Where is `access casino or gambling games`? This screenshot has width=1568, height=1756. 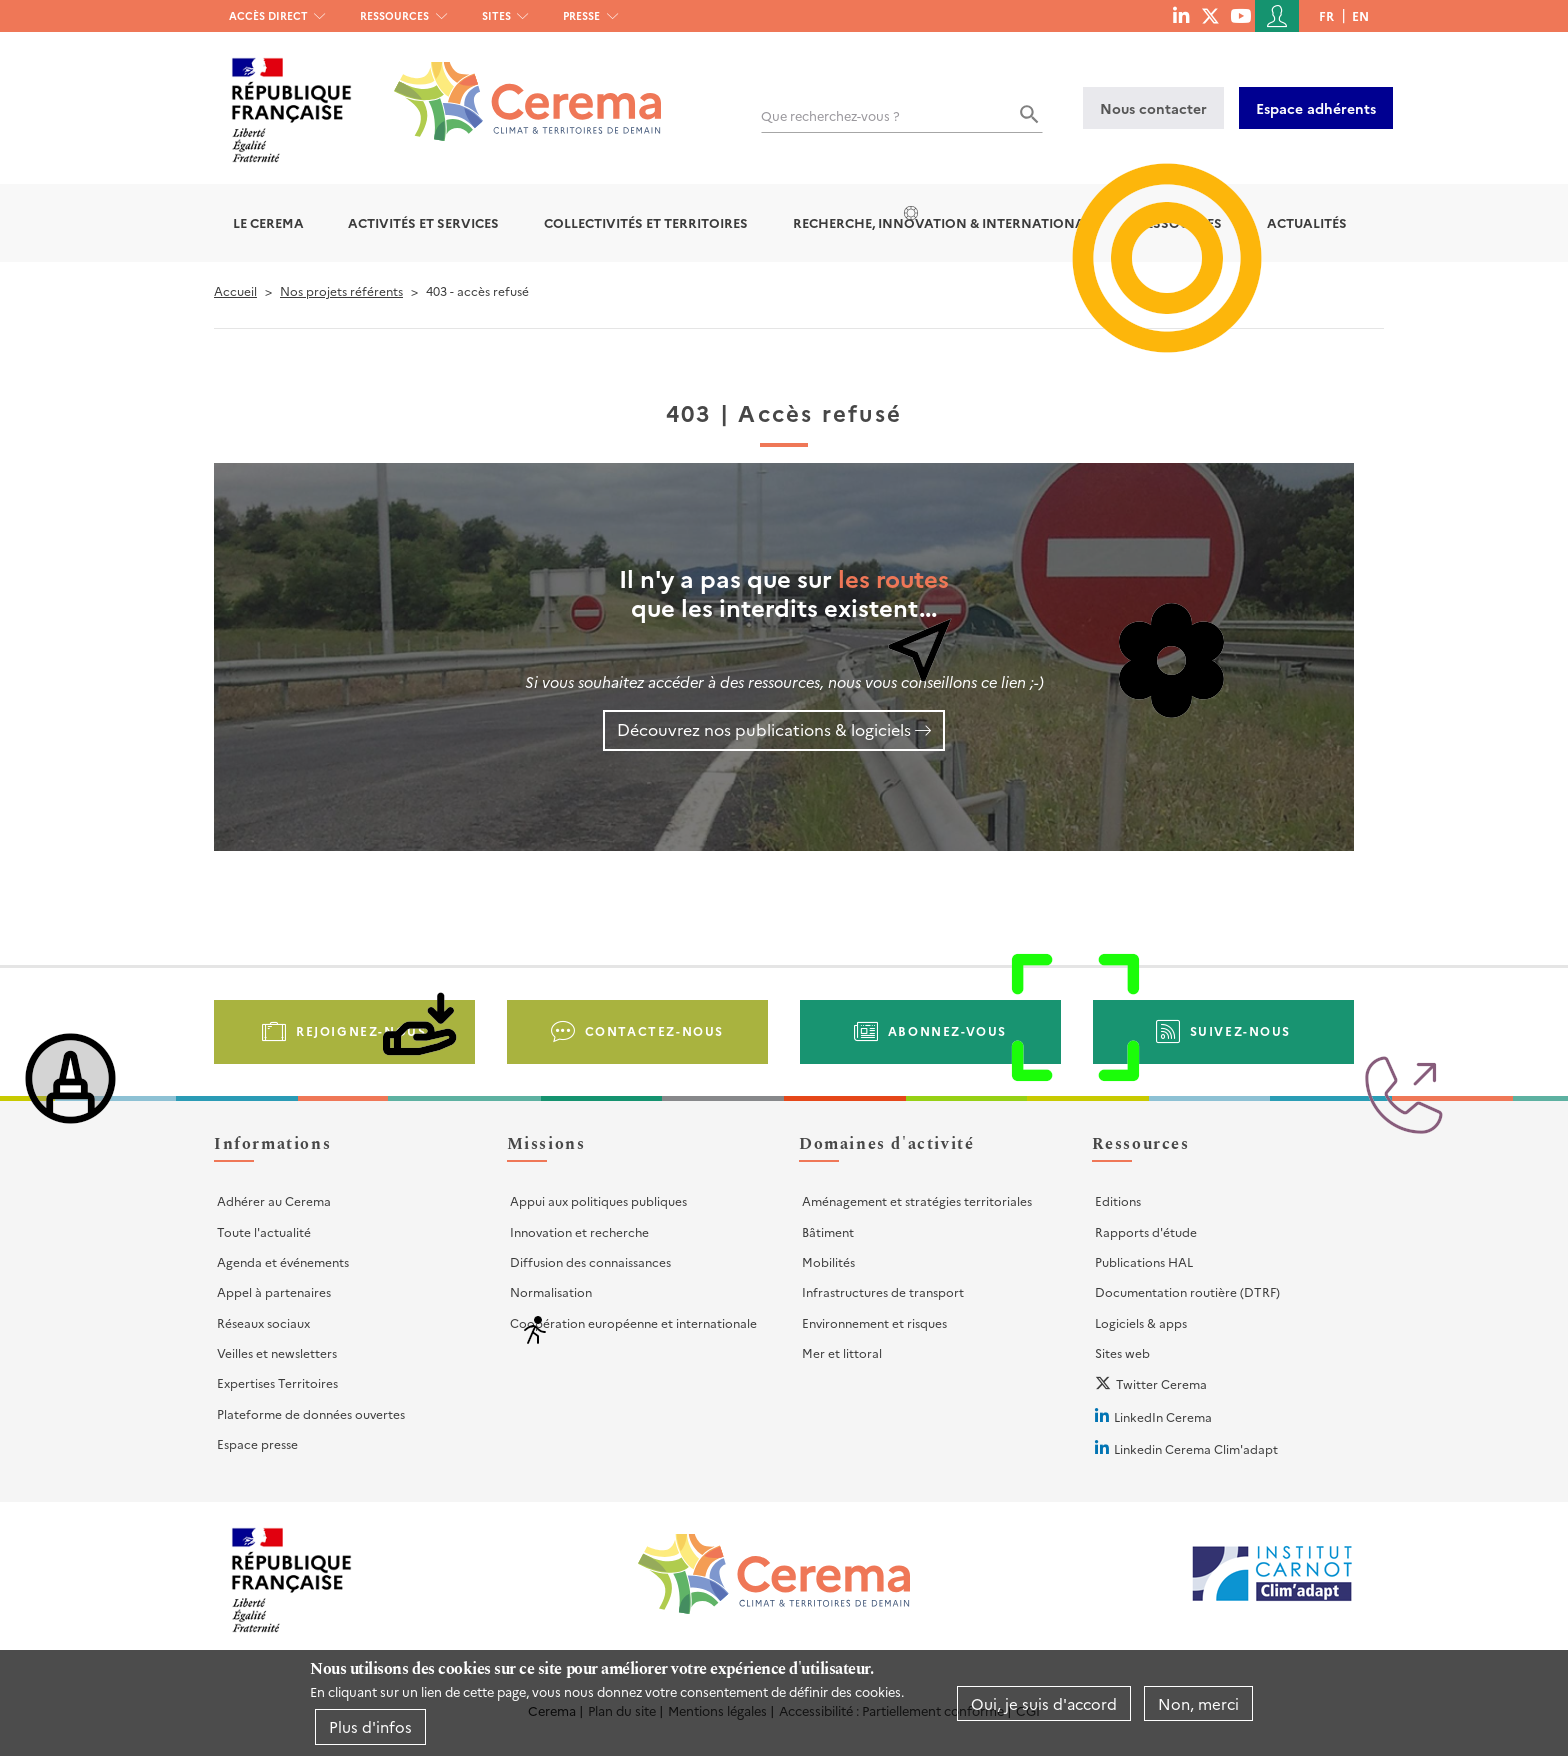 access casino or gambling games is located at coordinates (911, 213).